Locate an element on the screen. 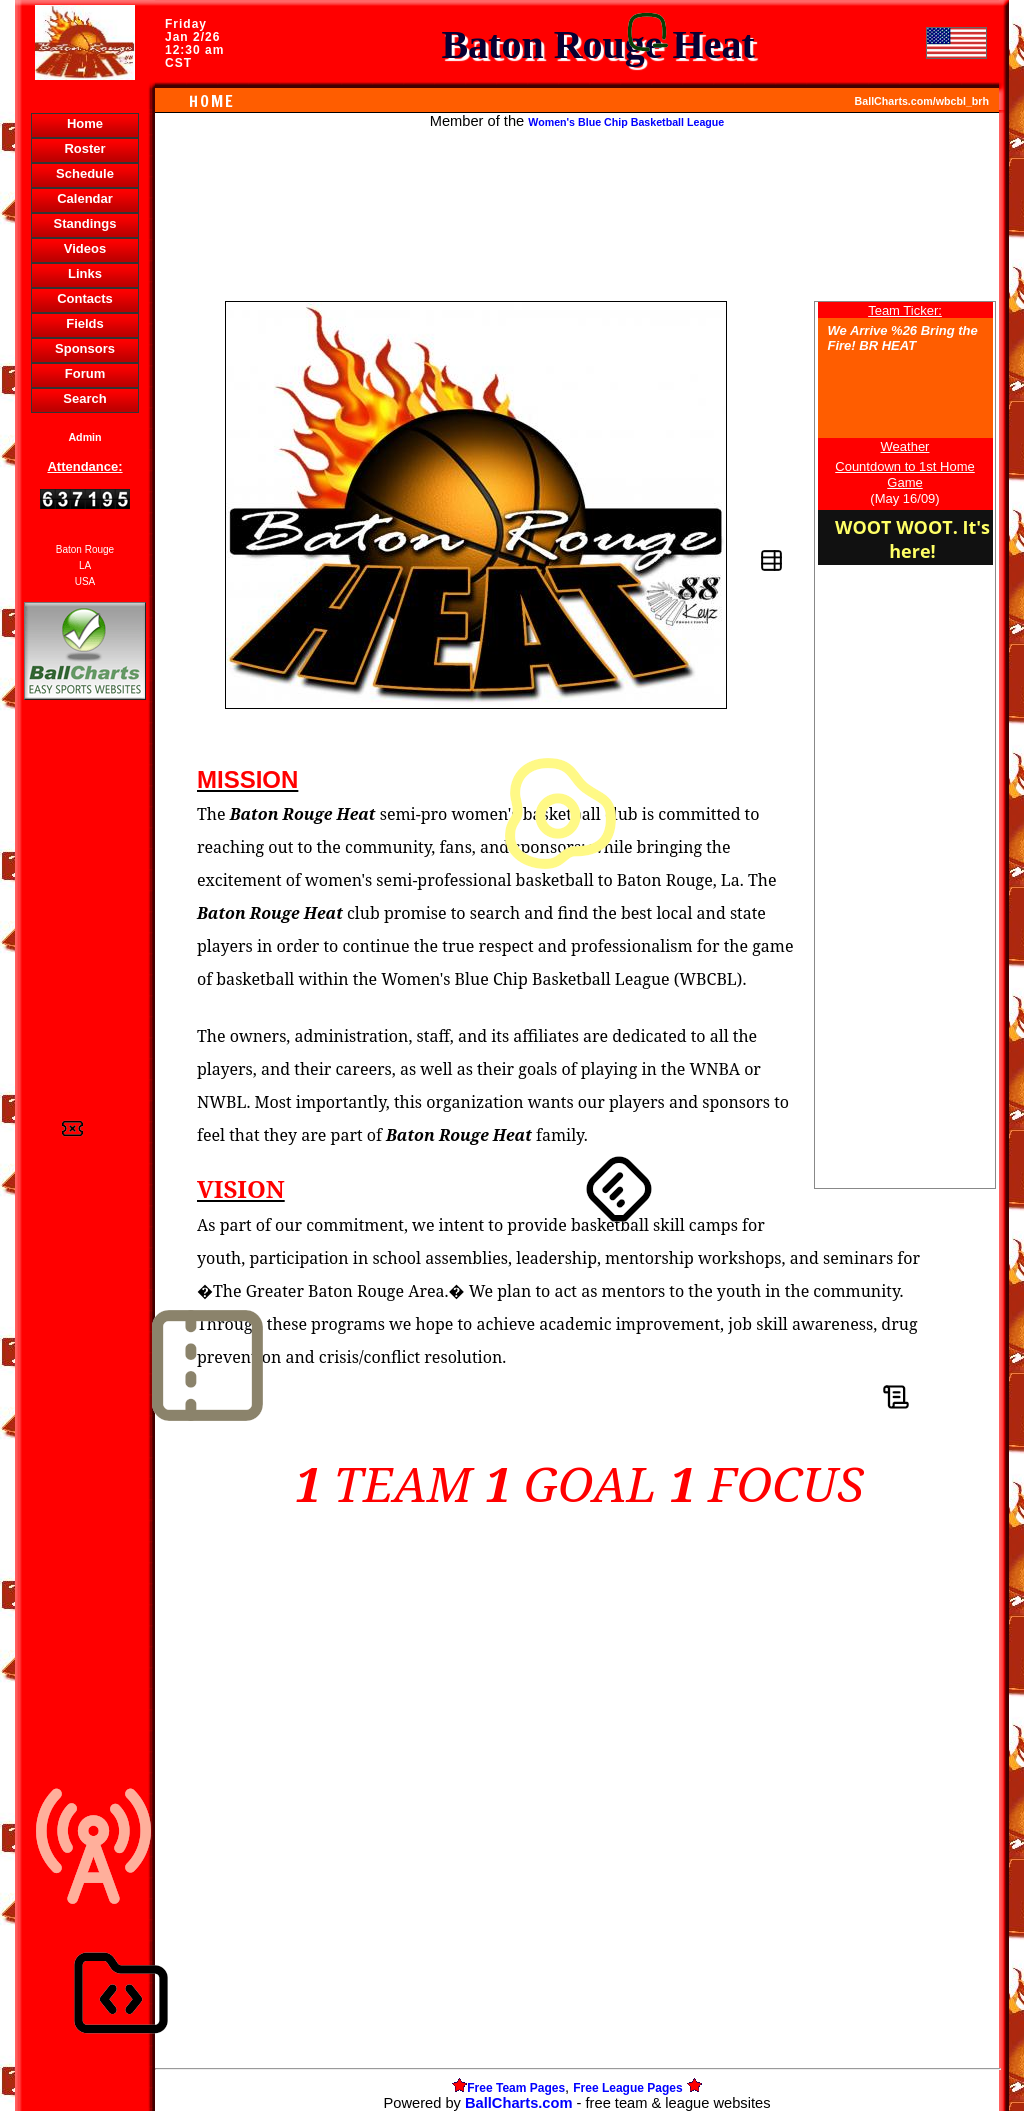 Image resolution: width=1024 pixels, height=2111 pixels. remove item from selection is located at coordinates (647, 32).